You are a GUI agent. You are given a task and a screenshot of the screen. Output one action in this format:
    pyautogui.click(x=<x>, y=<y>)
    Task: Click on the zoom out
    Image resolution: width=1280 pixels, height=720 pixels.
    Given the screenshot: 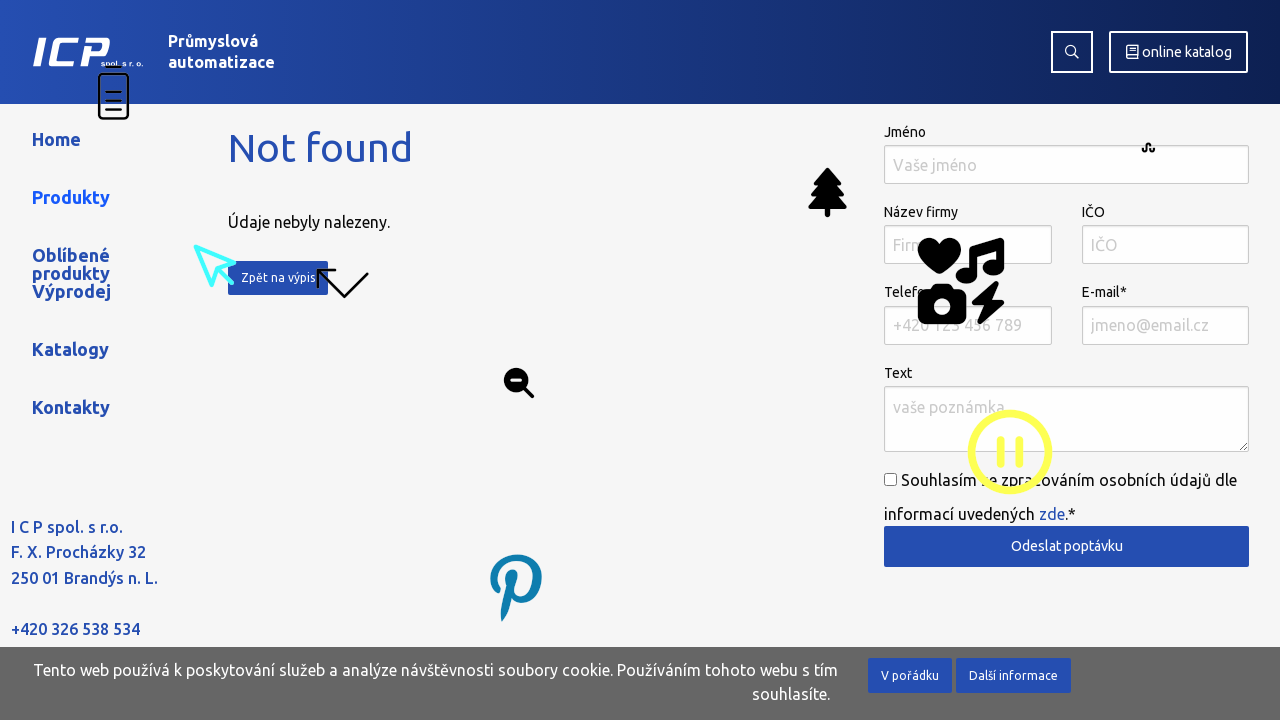 What is the action you would take?
    pyautogui.click(x=519, y=383)
    